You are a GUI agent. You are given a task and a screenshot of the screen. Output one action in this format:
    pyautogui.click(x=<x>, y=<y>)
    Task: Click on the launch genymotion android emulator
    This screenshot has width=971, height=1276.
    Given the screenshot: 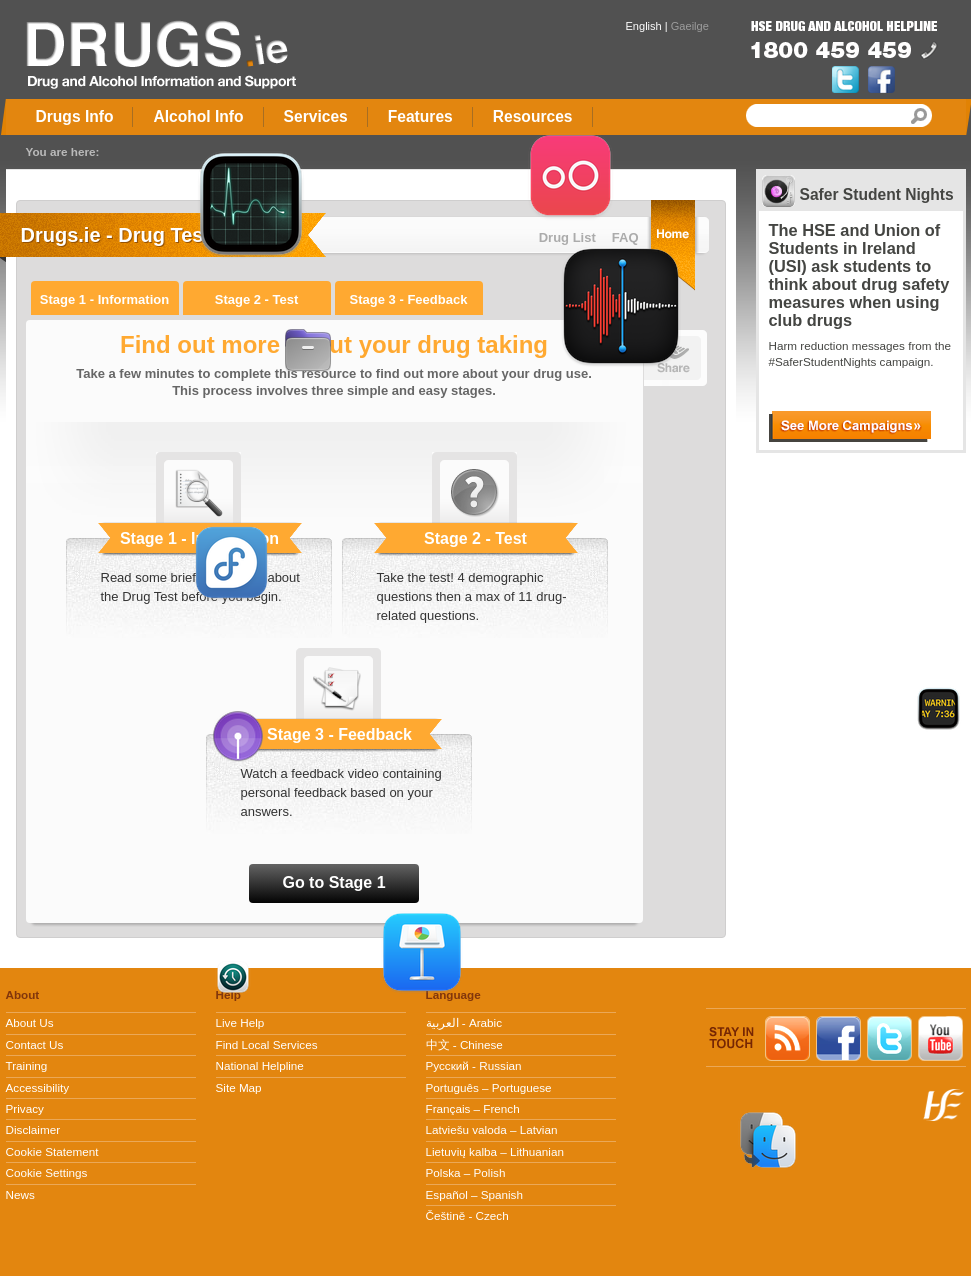 What is the action you would take?
    pyautogui.click(x=570, y=175)
    